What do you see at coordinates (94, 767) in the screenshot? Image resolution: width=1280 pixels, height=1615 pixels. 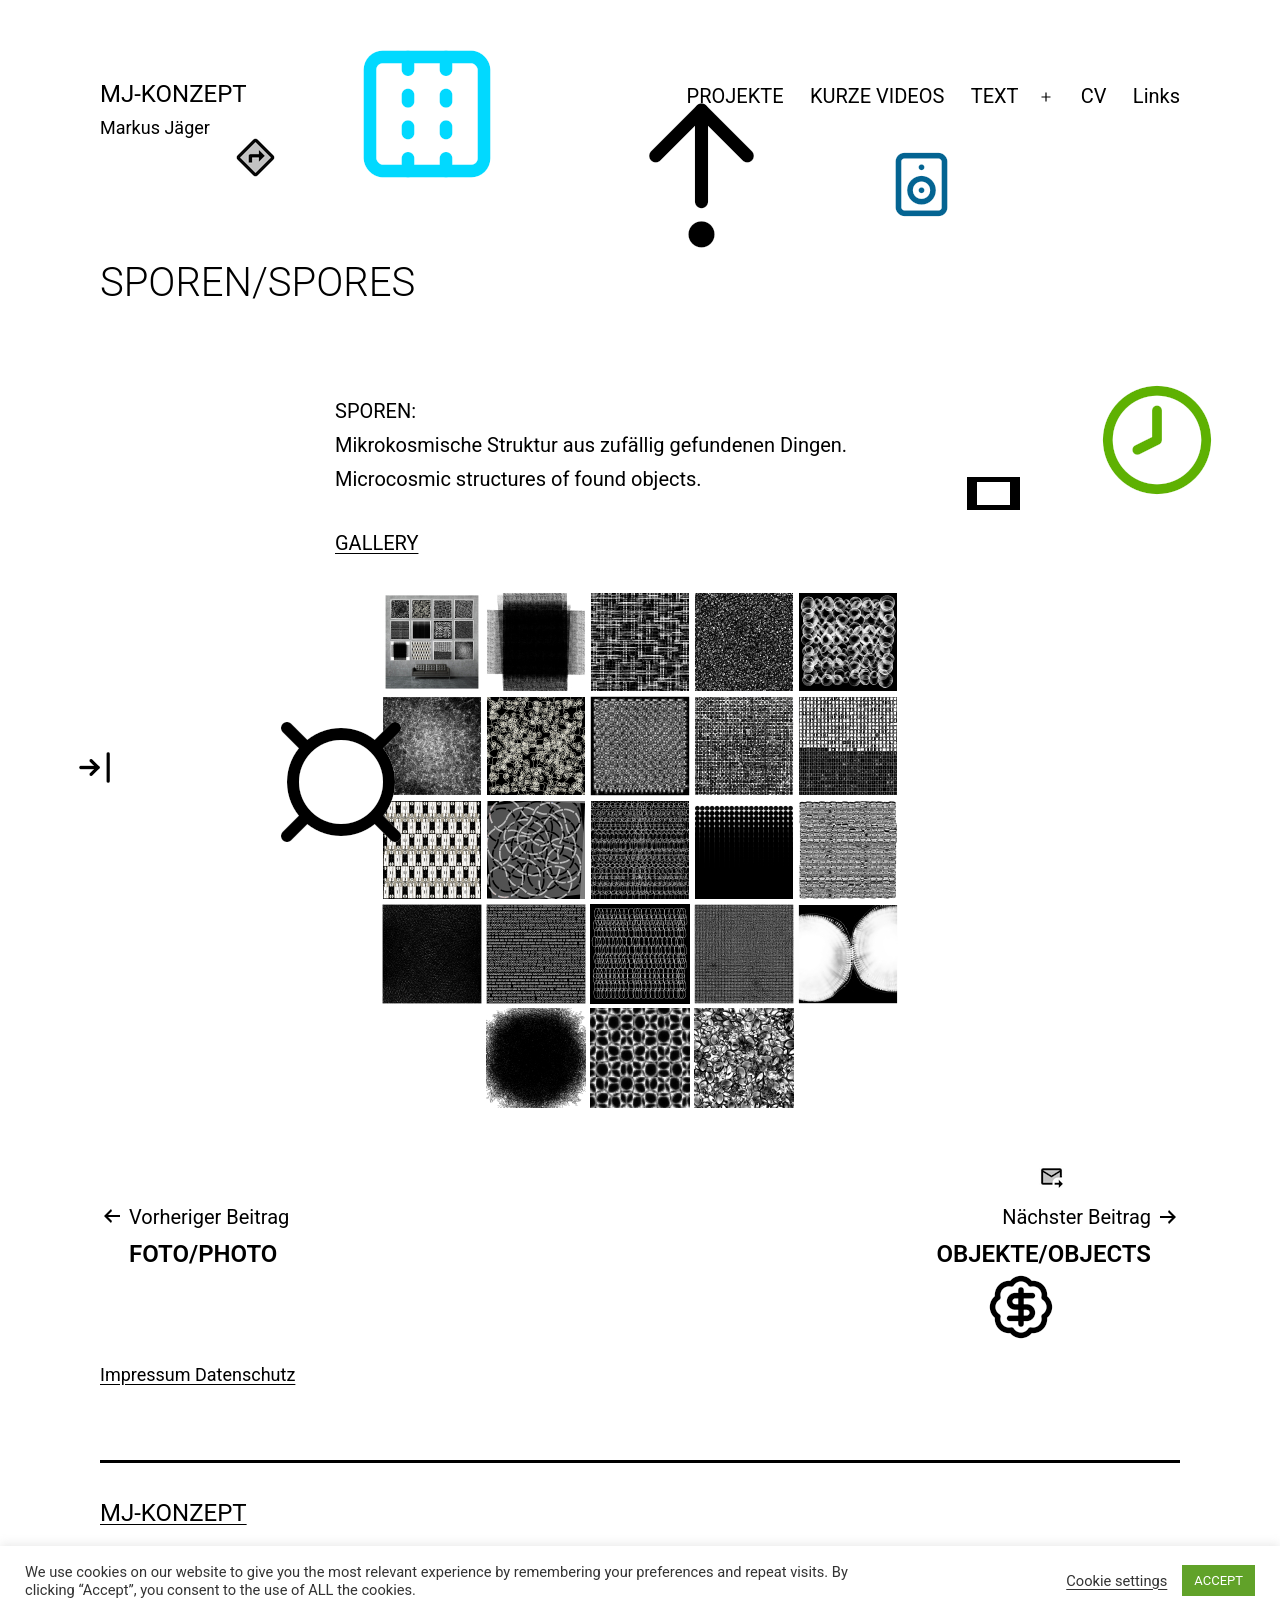 I see `collapse sidebar or panel to the right` at bounding box center [94, 767].